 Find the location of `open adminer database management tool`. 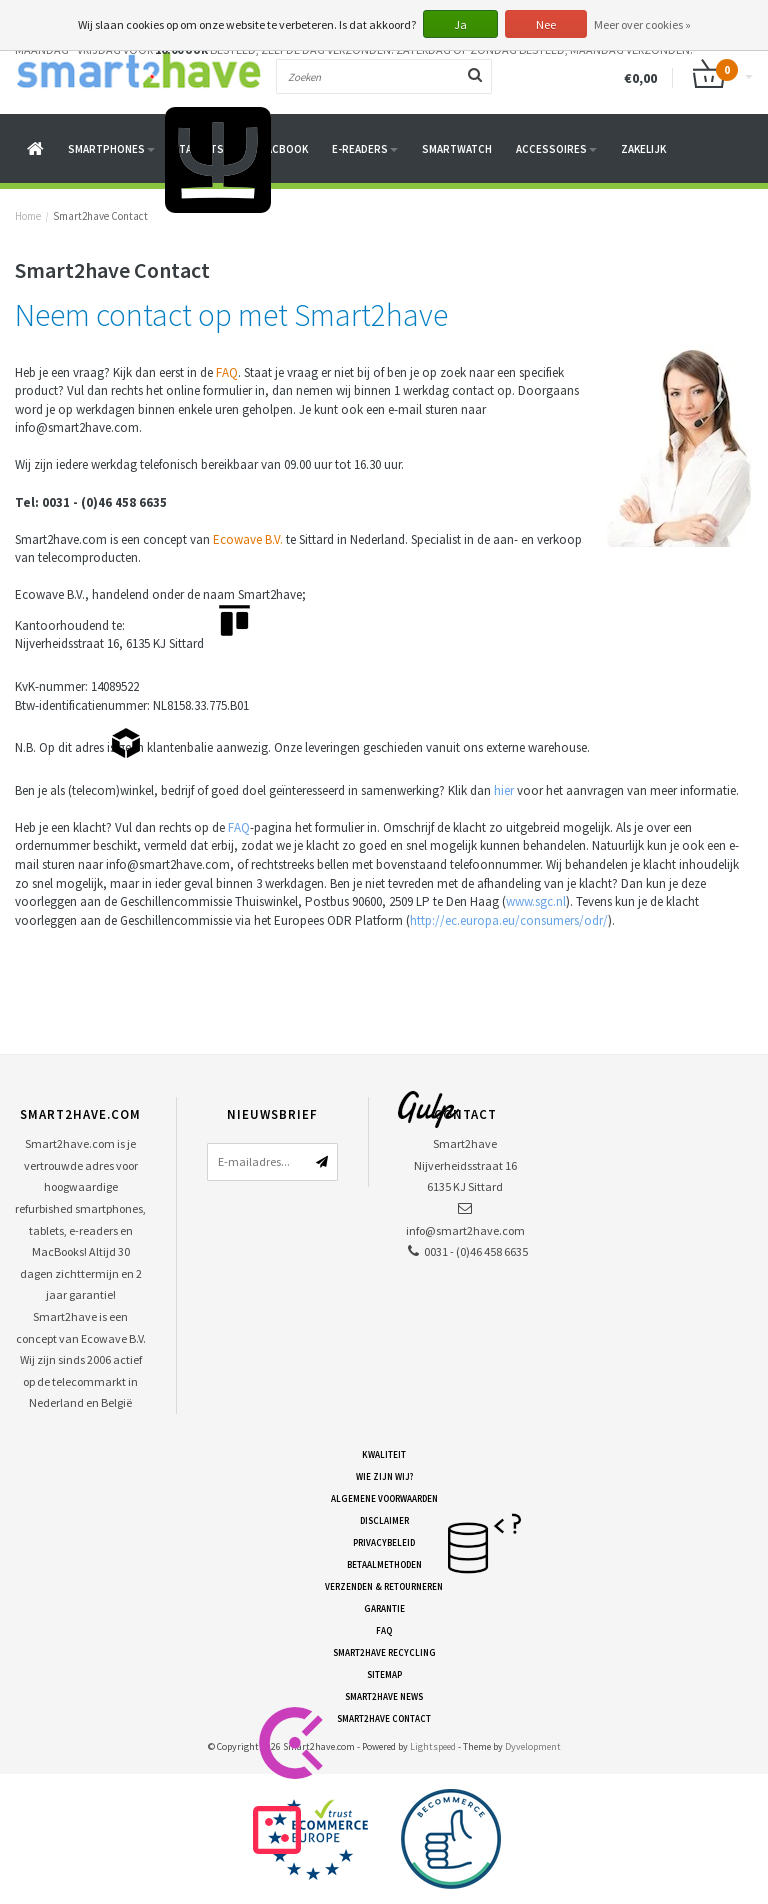

open adminer database management tool is located at coordinates (484, 1543).